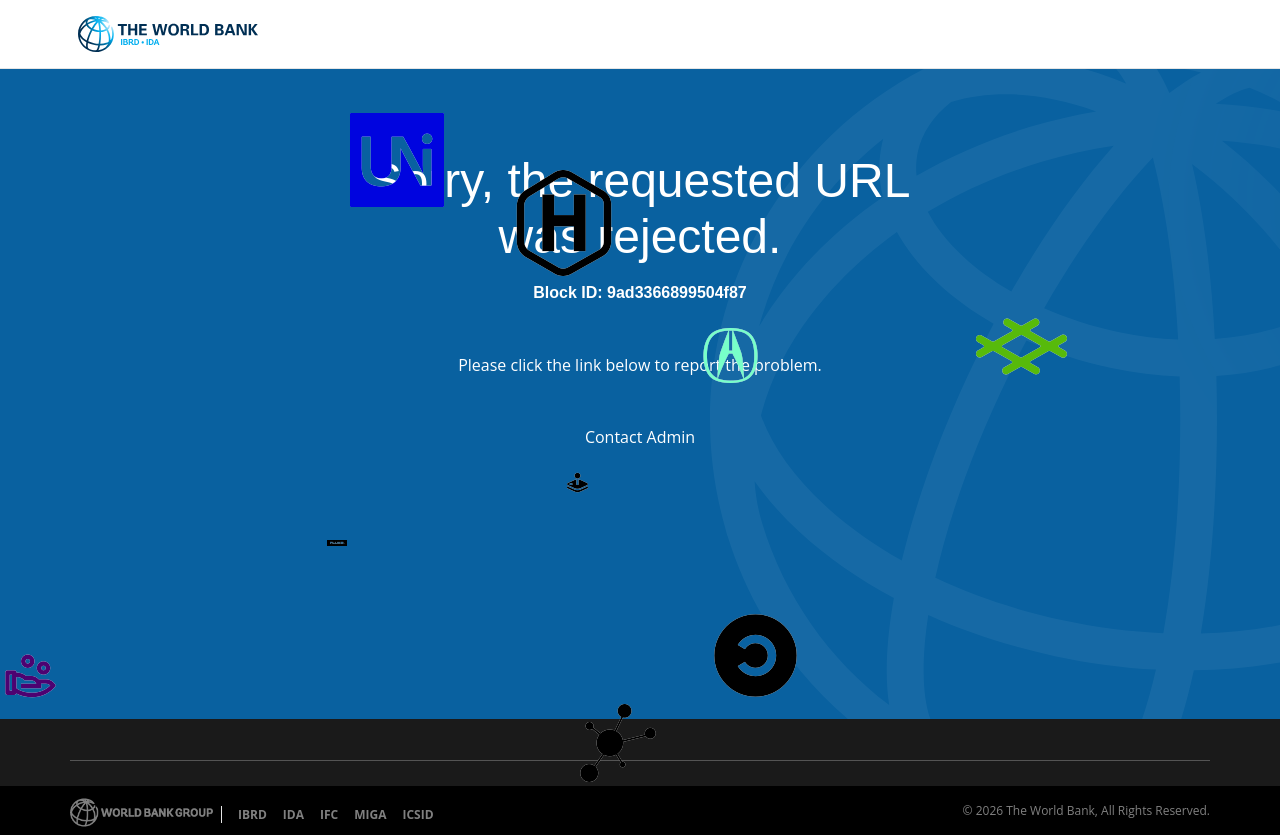  What do you see at coordinates (397, 160) in the screenshot?
I see `unicode consortium logo` at bounding box center [397, 160].